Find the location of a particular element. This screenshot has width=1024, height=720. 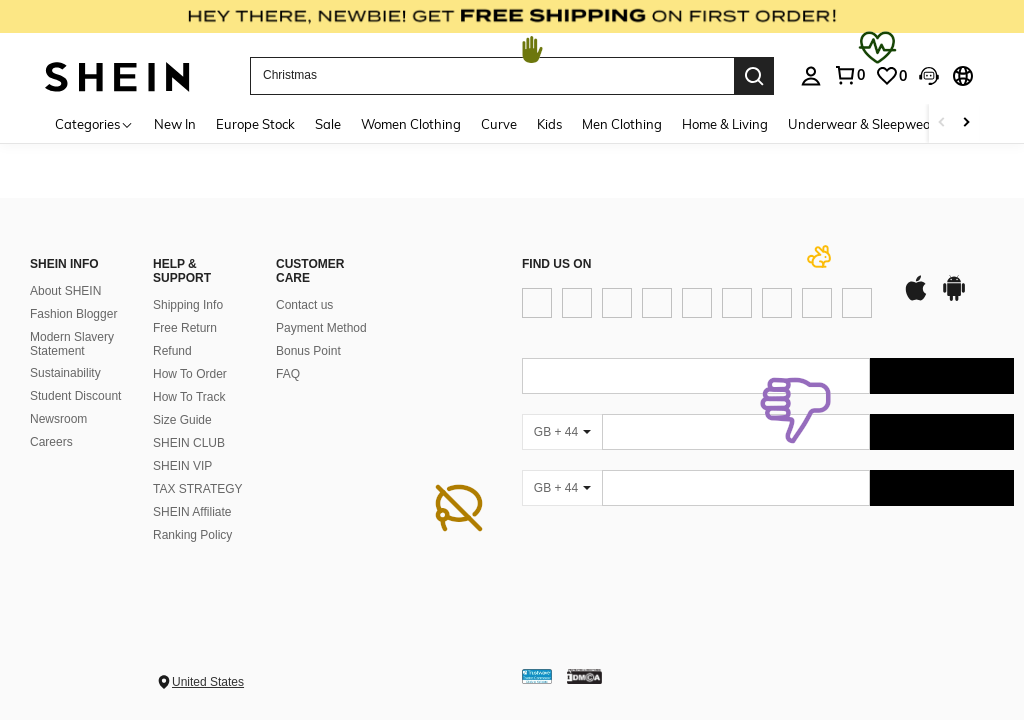

dislike or downvote content is located at coordinates (795, 410).